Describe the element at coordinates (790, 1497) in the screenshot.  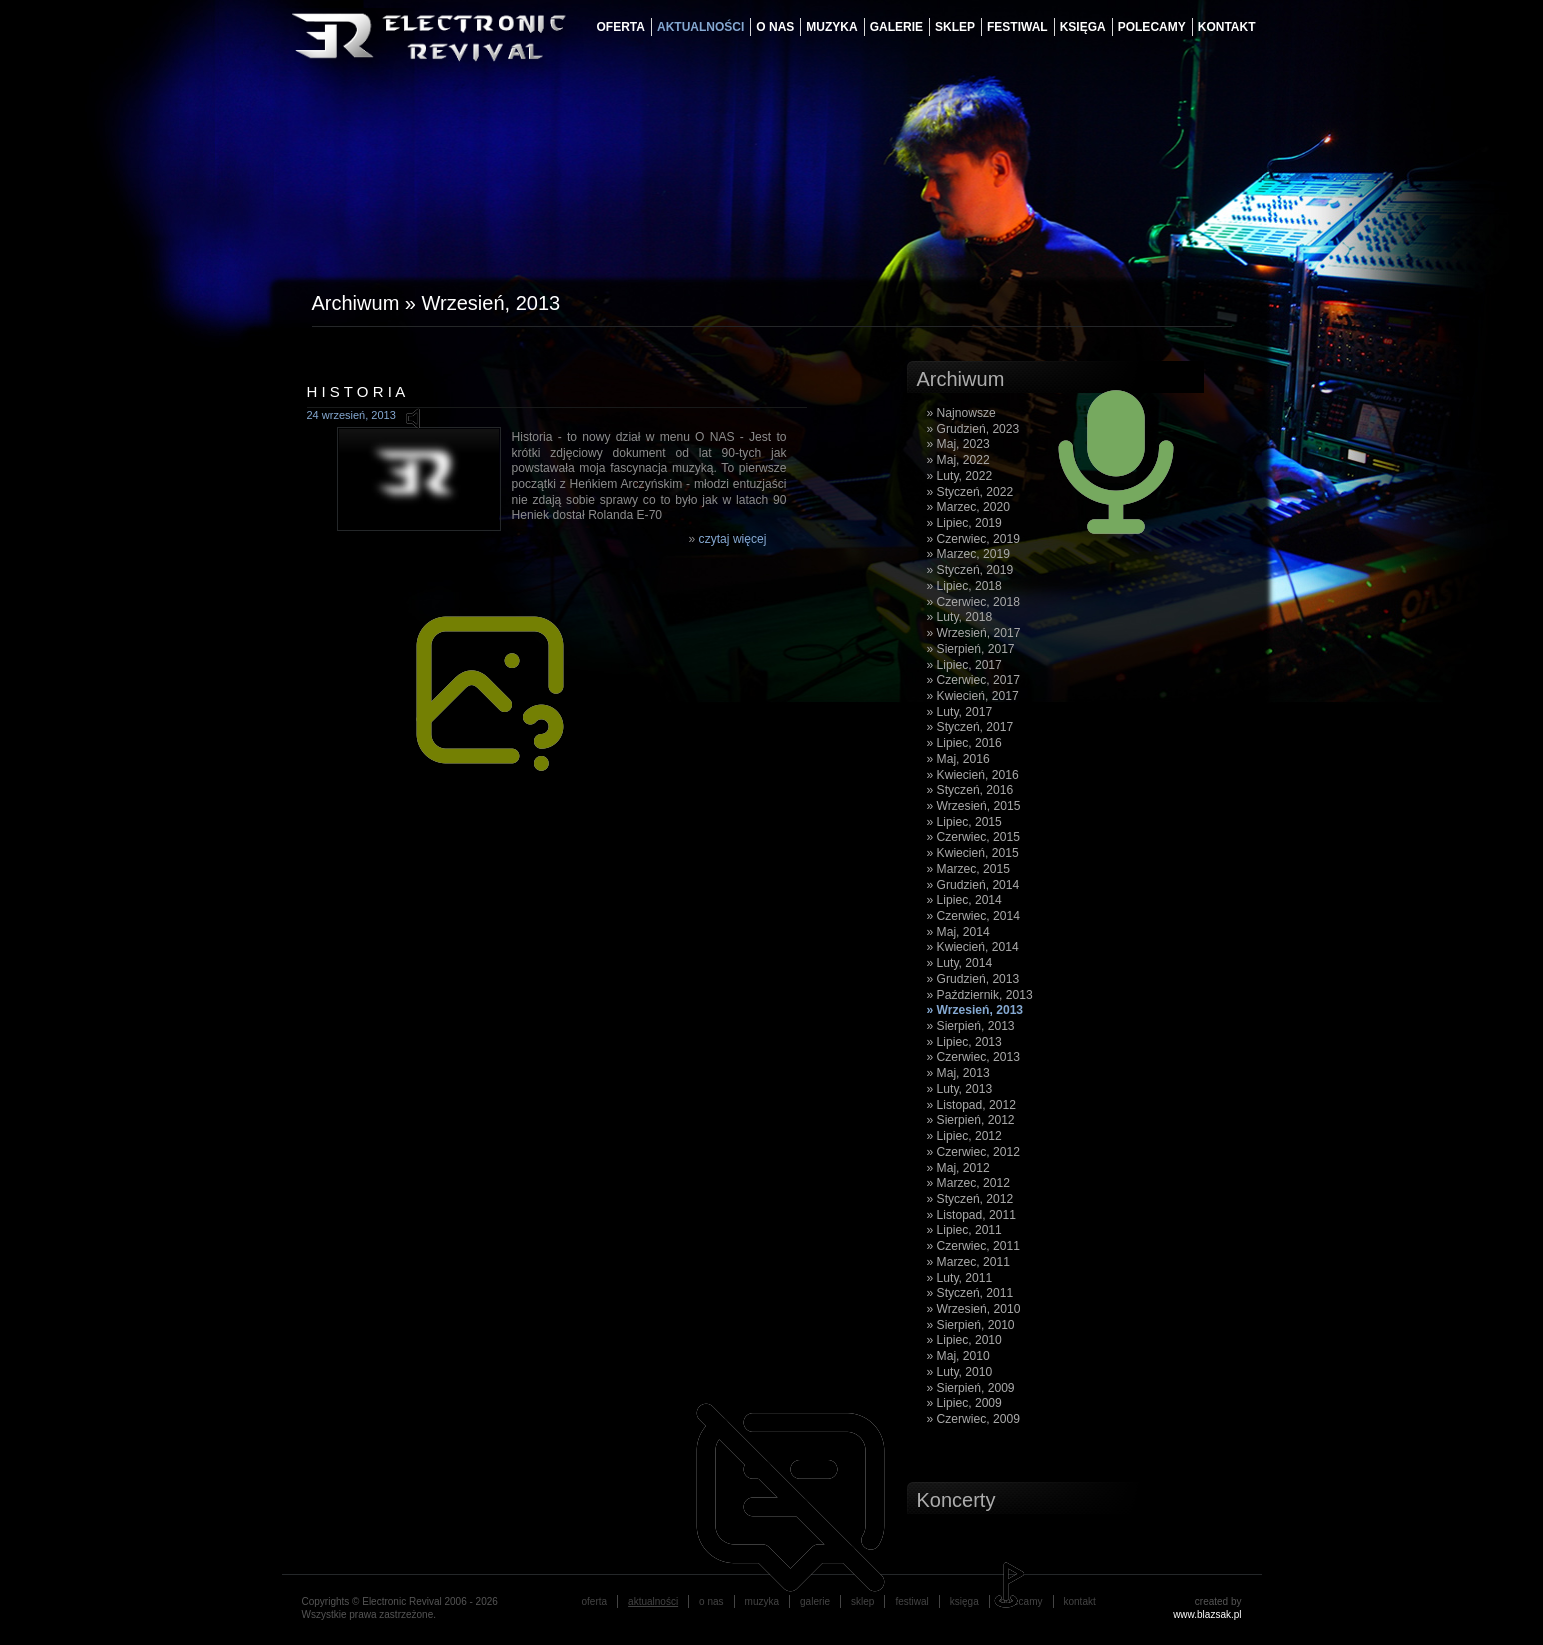
I see `messaging is disabled or unavailable` at that location.